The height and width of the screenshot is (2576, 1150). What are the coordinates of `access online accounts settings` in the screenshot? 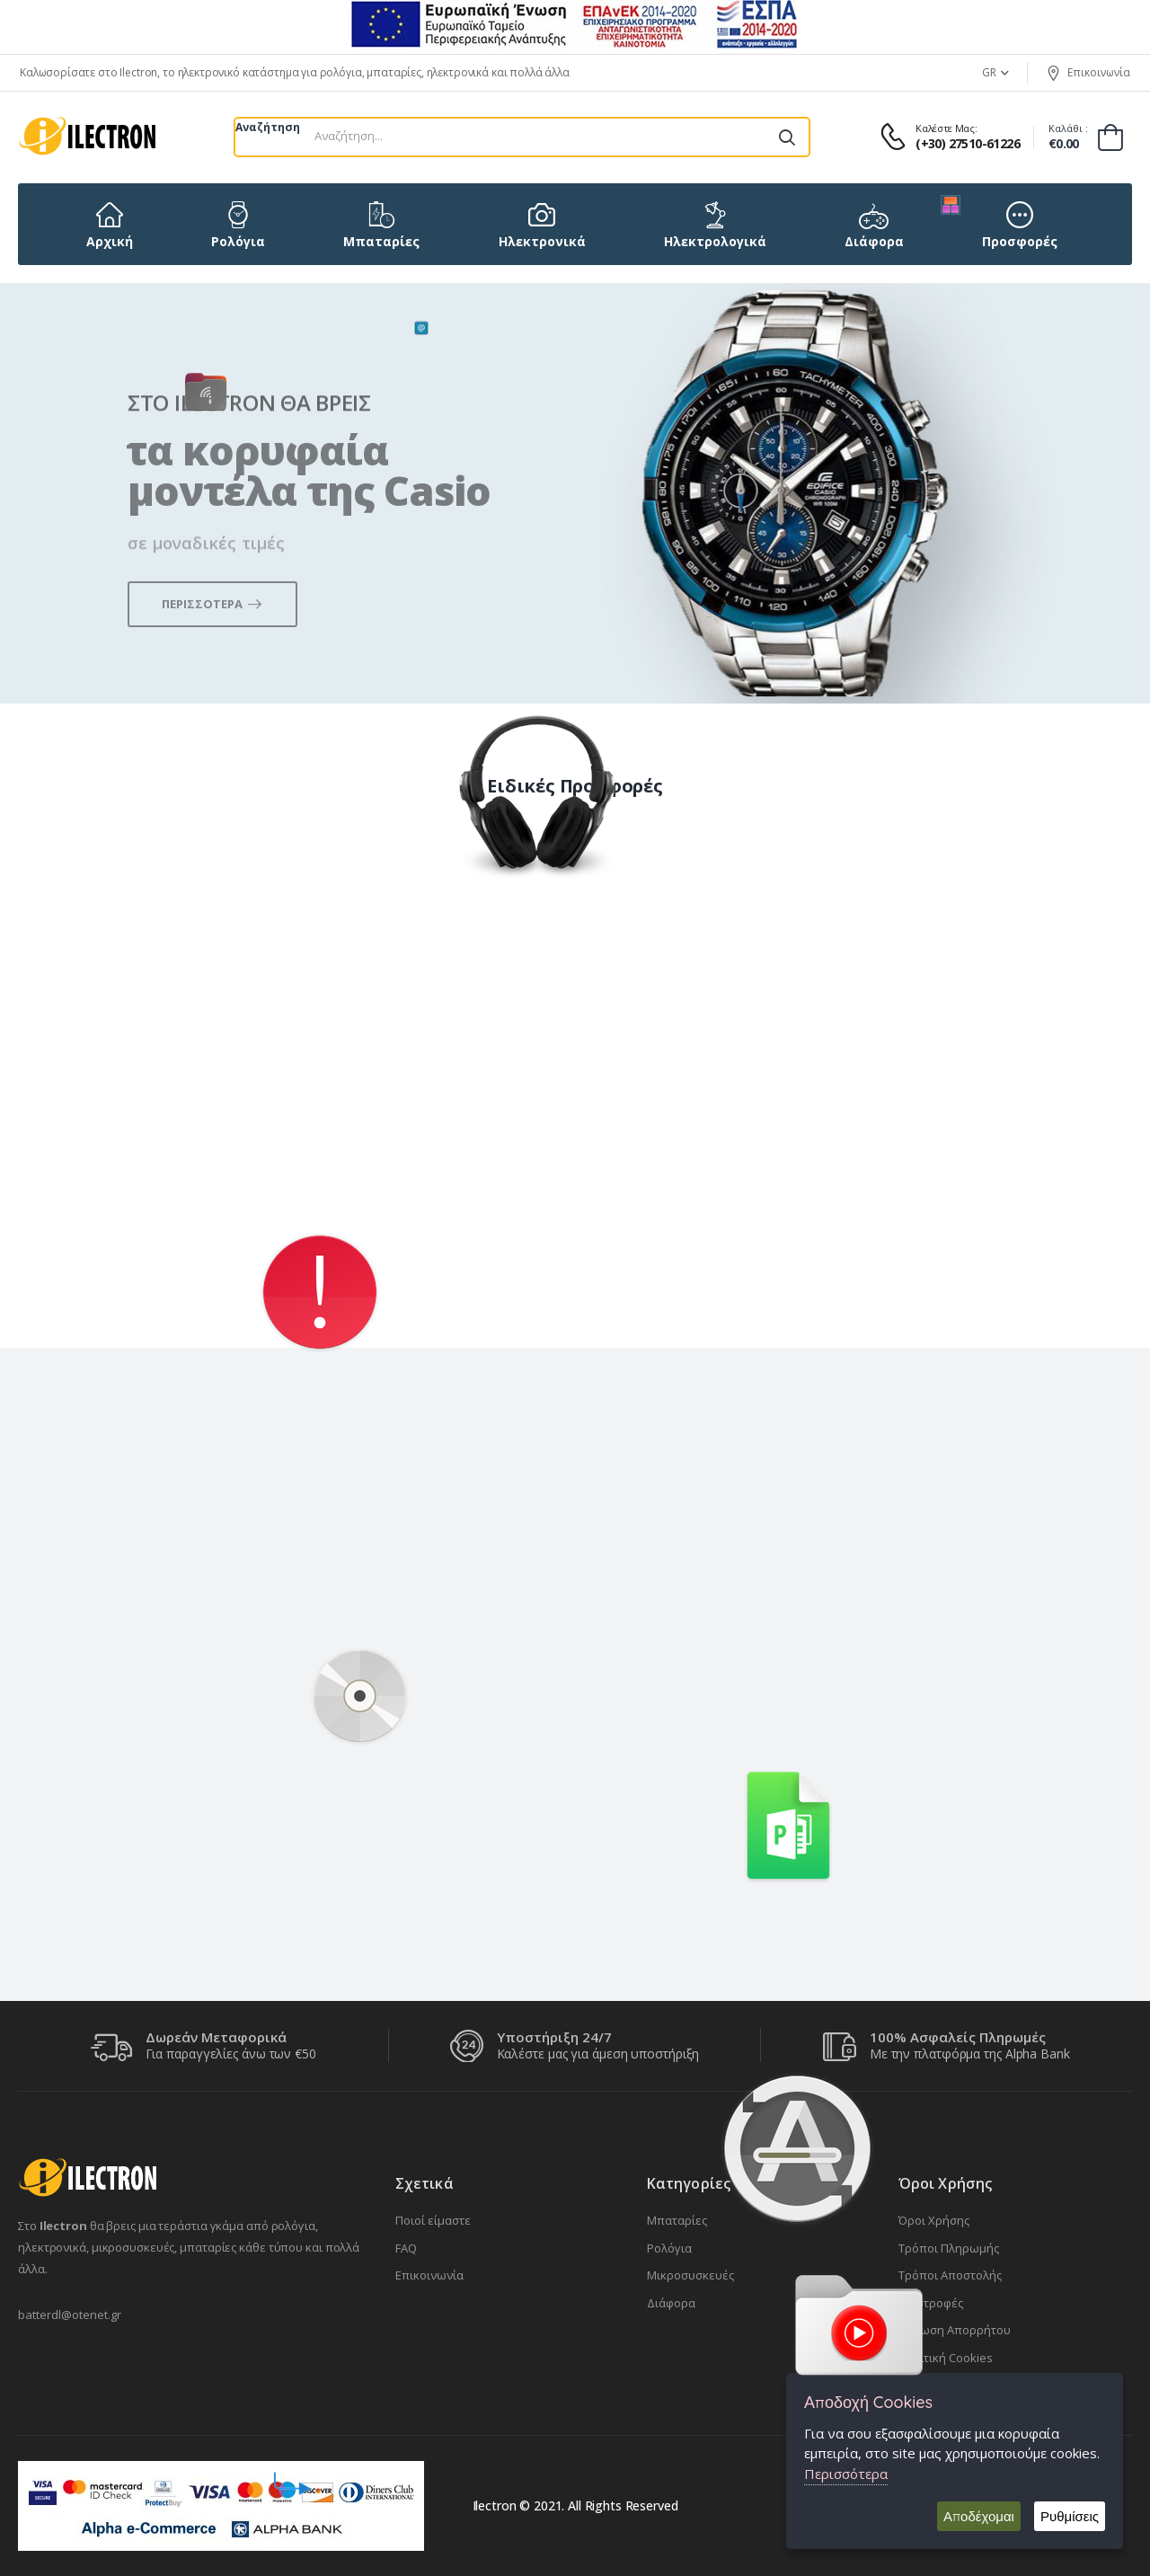 It's located at (421, 328).